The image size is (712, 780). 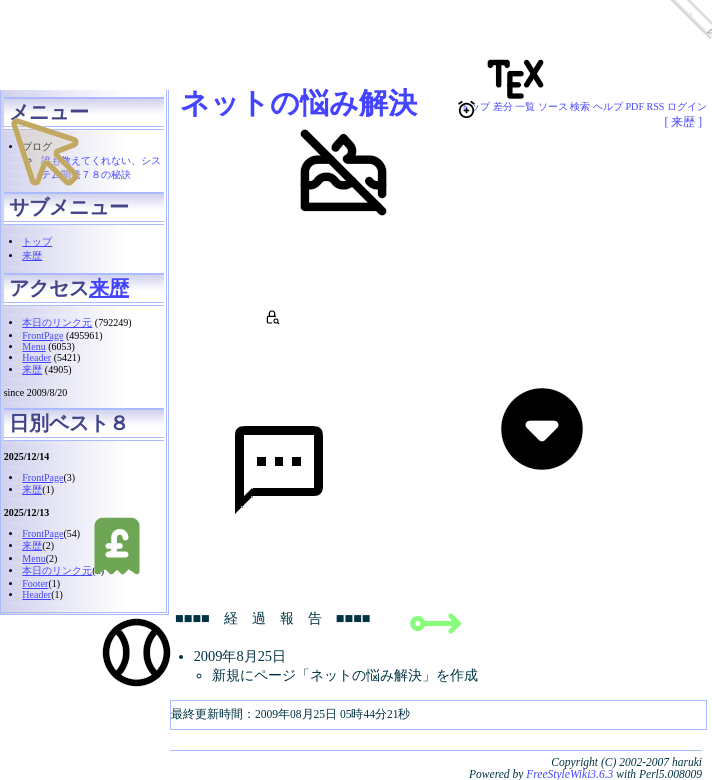 What do you see at coordinates (435, 623) in the screenshot?
I see `proceed to the next step` at bounding box center [435, 623].